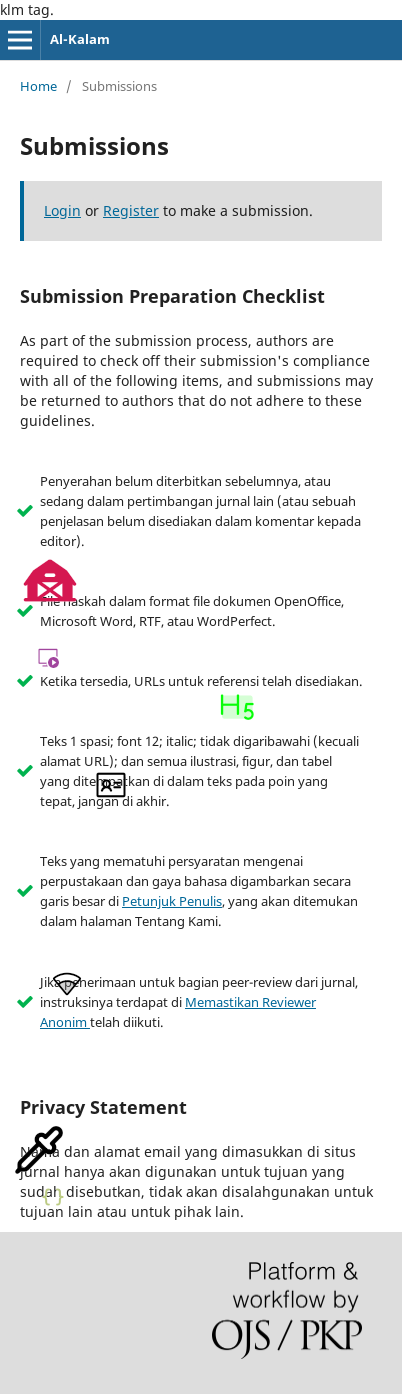 The image size is (402, 1394). What do you see at coordinates (48, 657) in the screenshot?
I see `indicates a virtual machine is currently running` at bounding box center [48, 657].